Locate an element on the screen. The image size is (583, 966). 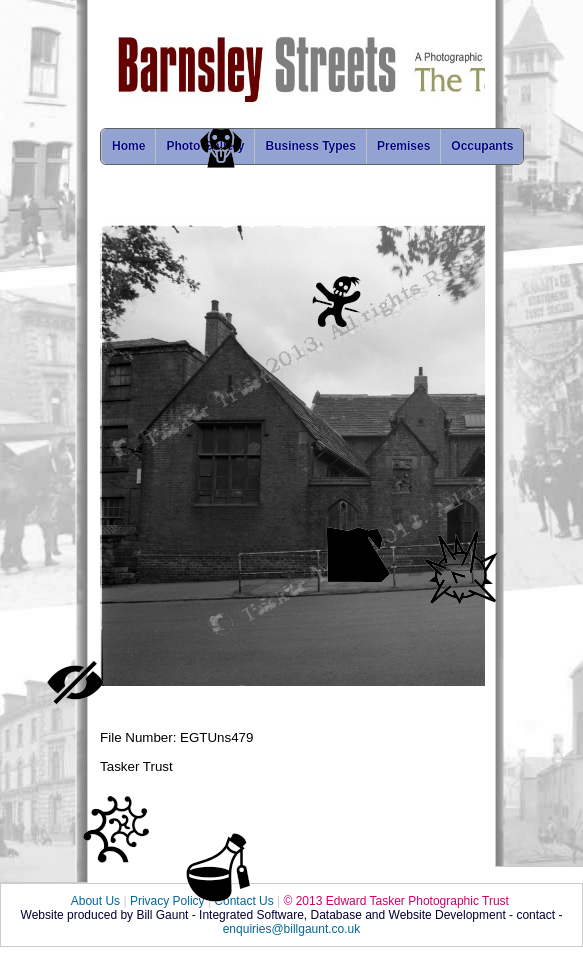
consume a potion or drink item is located at coordinates (218, 867).